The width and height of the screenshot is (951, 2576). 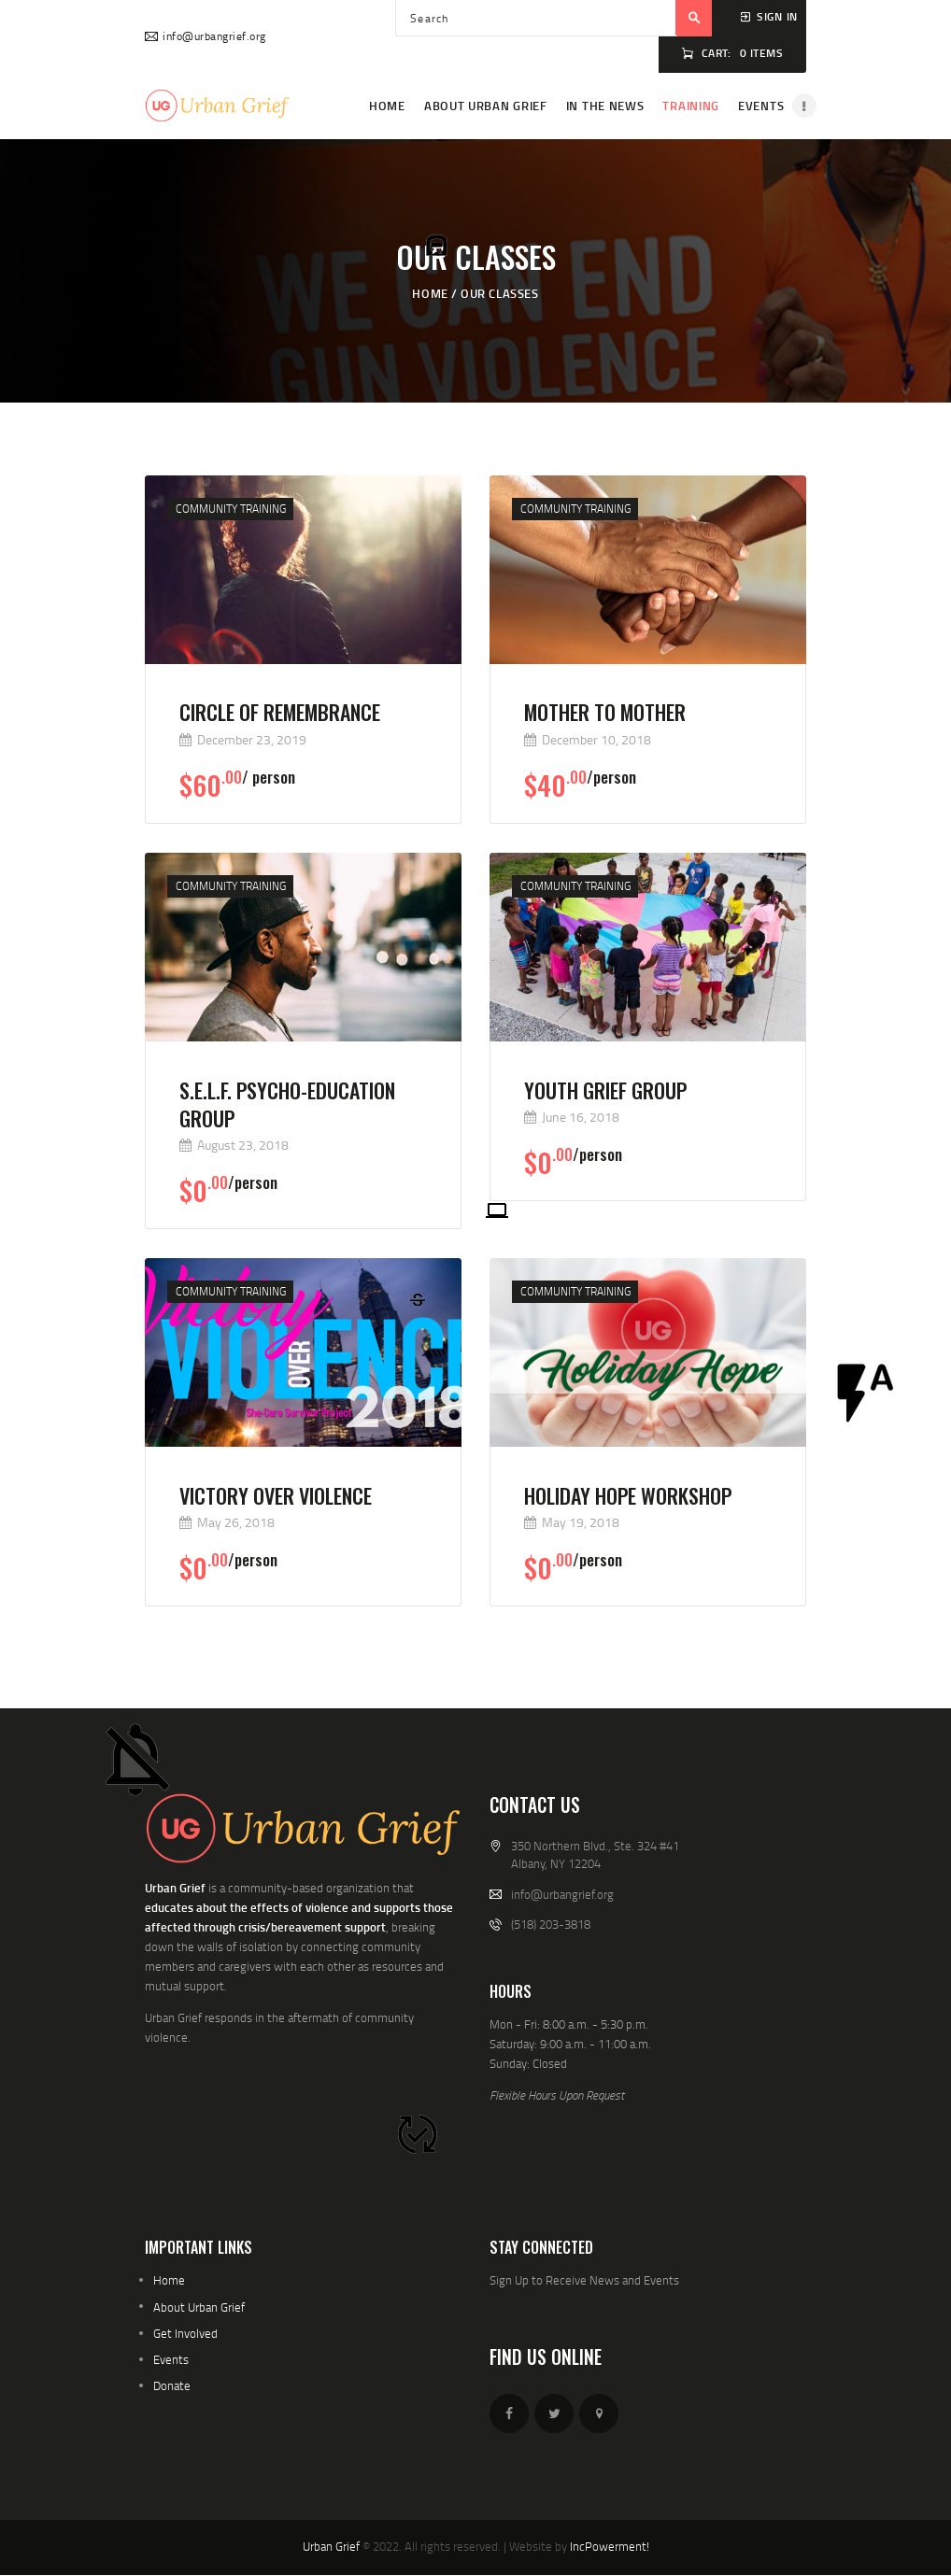 What do you see at coordinates (418, 2134) in the screenshot?
I see `indicates content has been published with recent changes` at bounding box center [418, 2134].